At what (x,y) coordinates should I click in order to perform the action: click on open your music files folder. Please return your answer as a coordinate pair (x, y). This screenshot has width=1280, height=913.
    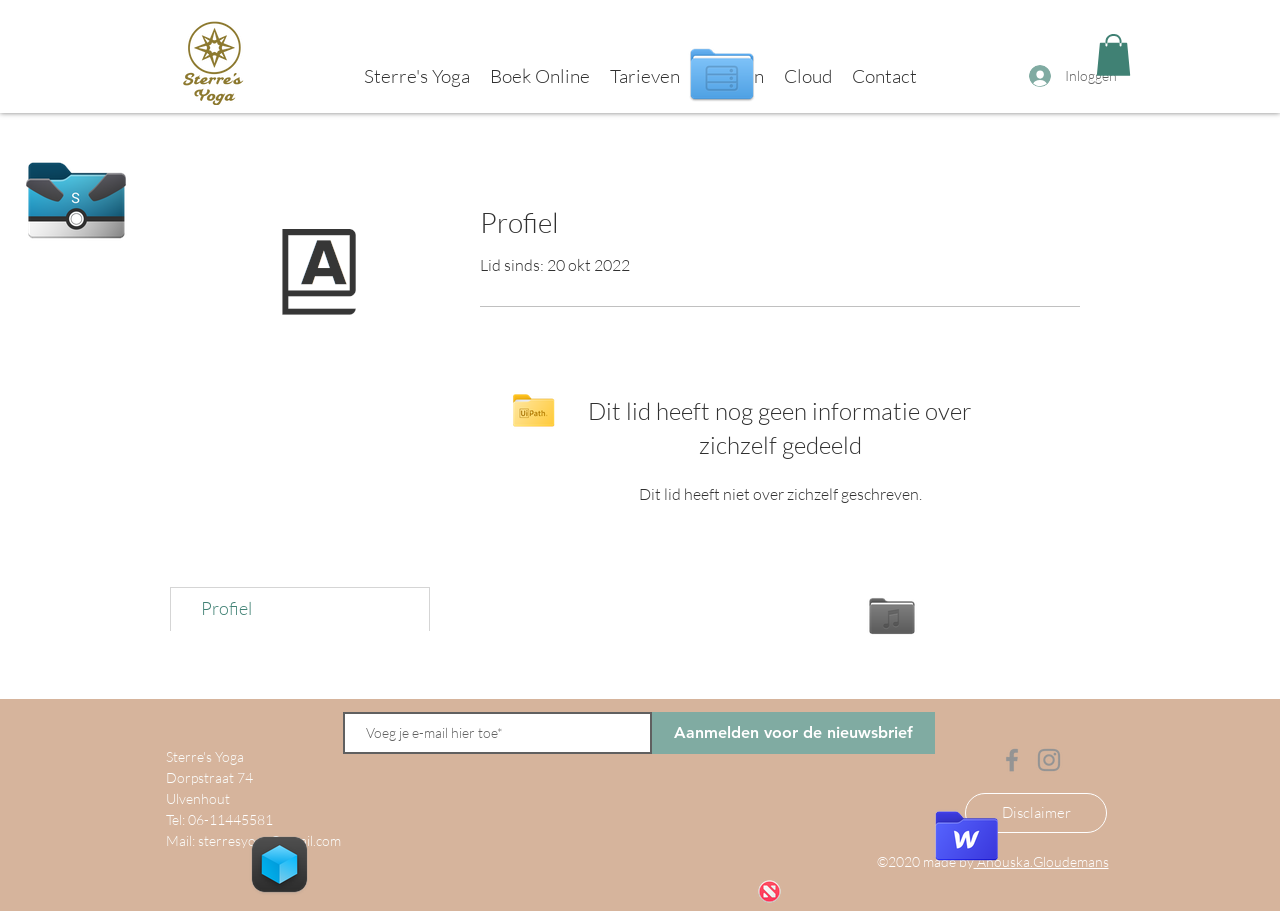
    Looking at the image, I should click on (892, 616).